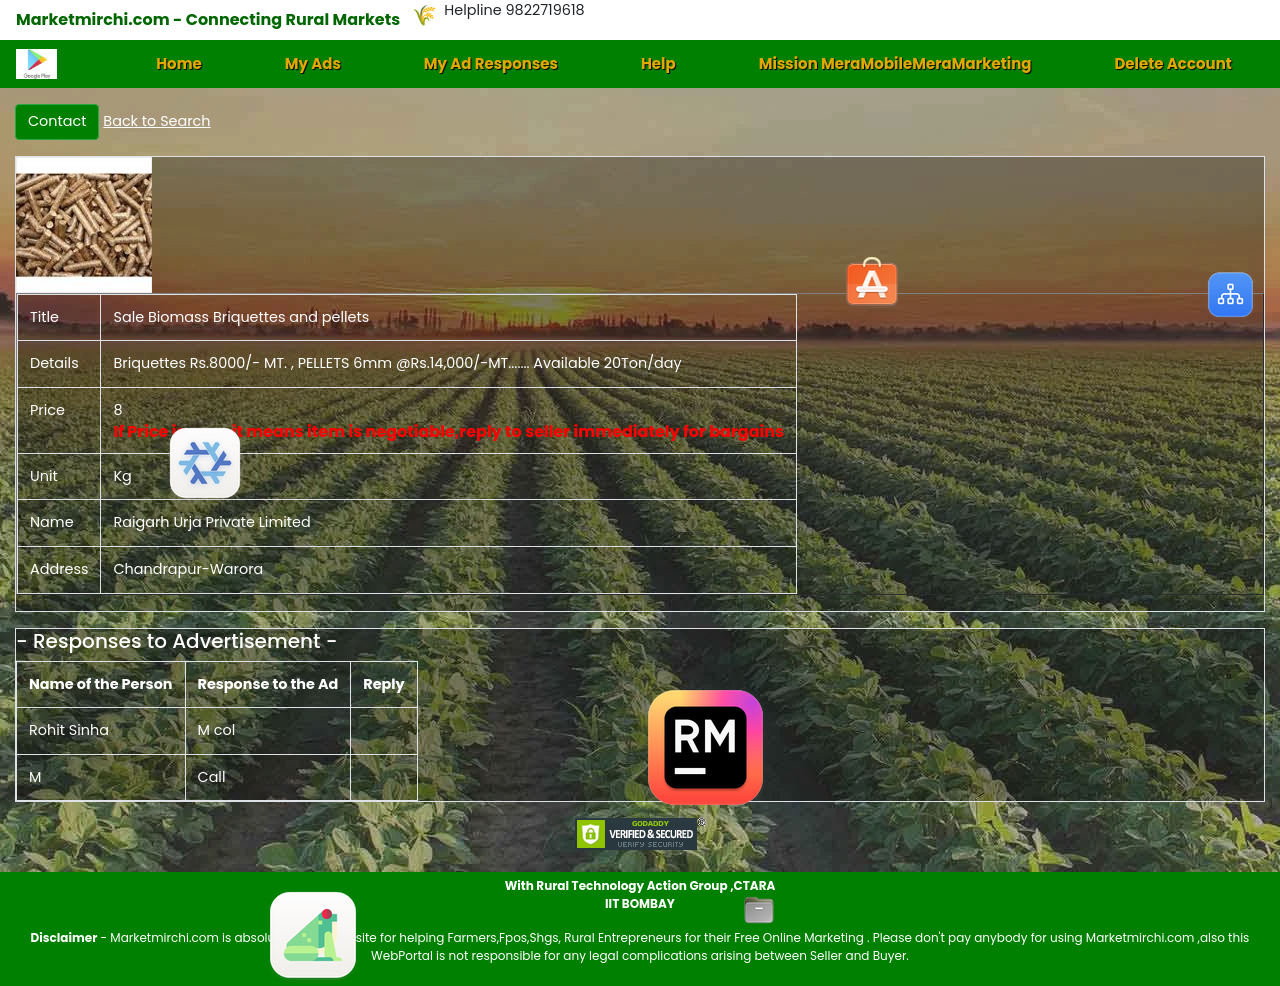  Describe the element at coordinates (1230, 295) in the screenshot. I see `access network connection settings` at that location.